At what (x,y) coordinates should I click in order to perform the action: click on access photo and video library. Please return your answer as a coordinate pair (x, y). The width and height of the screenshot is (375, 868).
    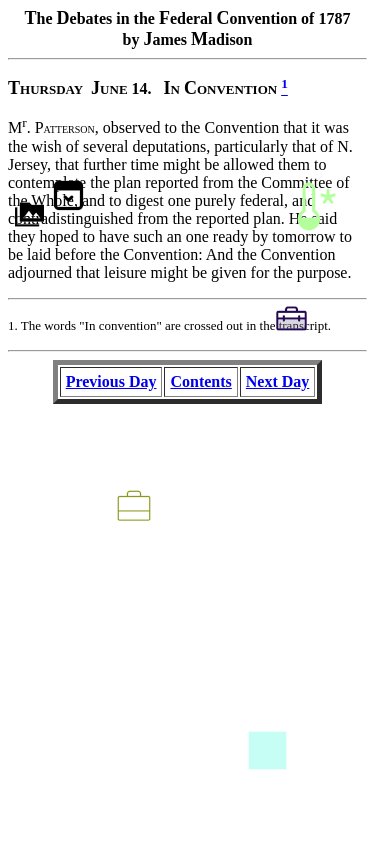
    Looking at the image, I should click on (29, 214).